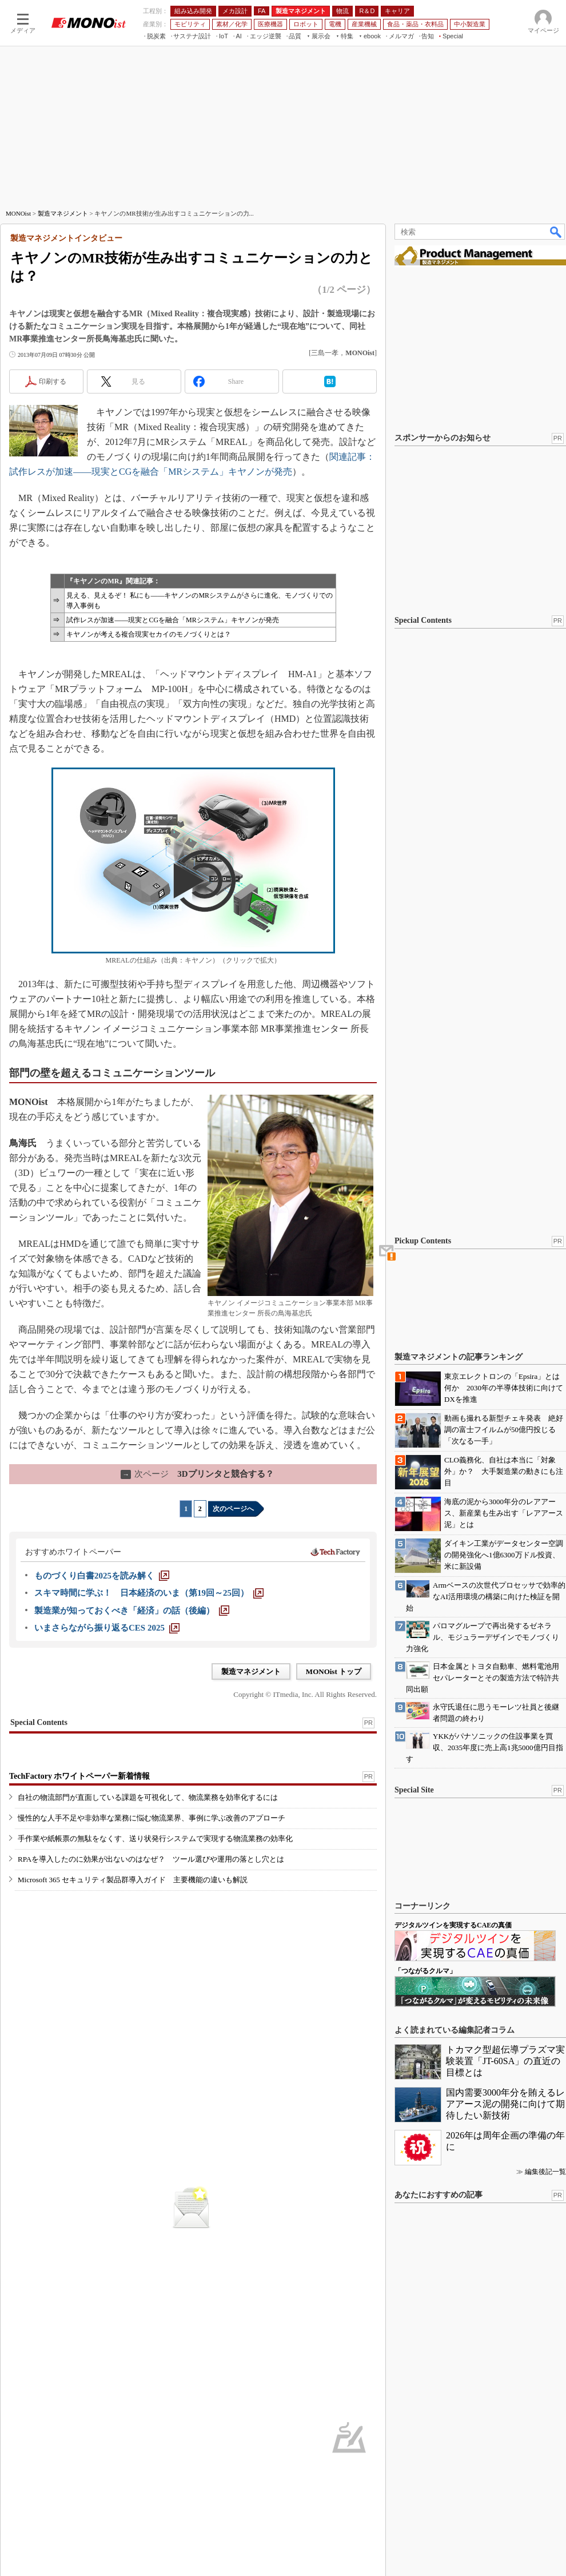  What do you see at coordinates (387, 1252) in the screenshot?
I see `mark email as important` at bounding box center [387, 1252].